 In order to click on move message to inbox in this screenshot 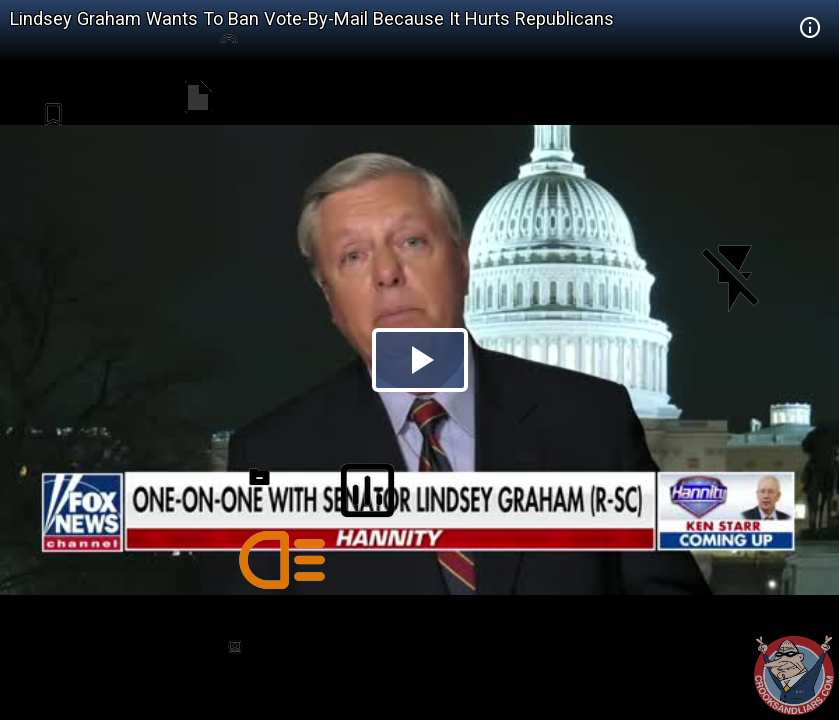, I will do `click(235, 647)`.